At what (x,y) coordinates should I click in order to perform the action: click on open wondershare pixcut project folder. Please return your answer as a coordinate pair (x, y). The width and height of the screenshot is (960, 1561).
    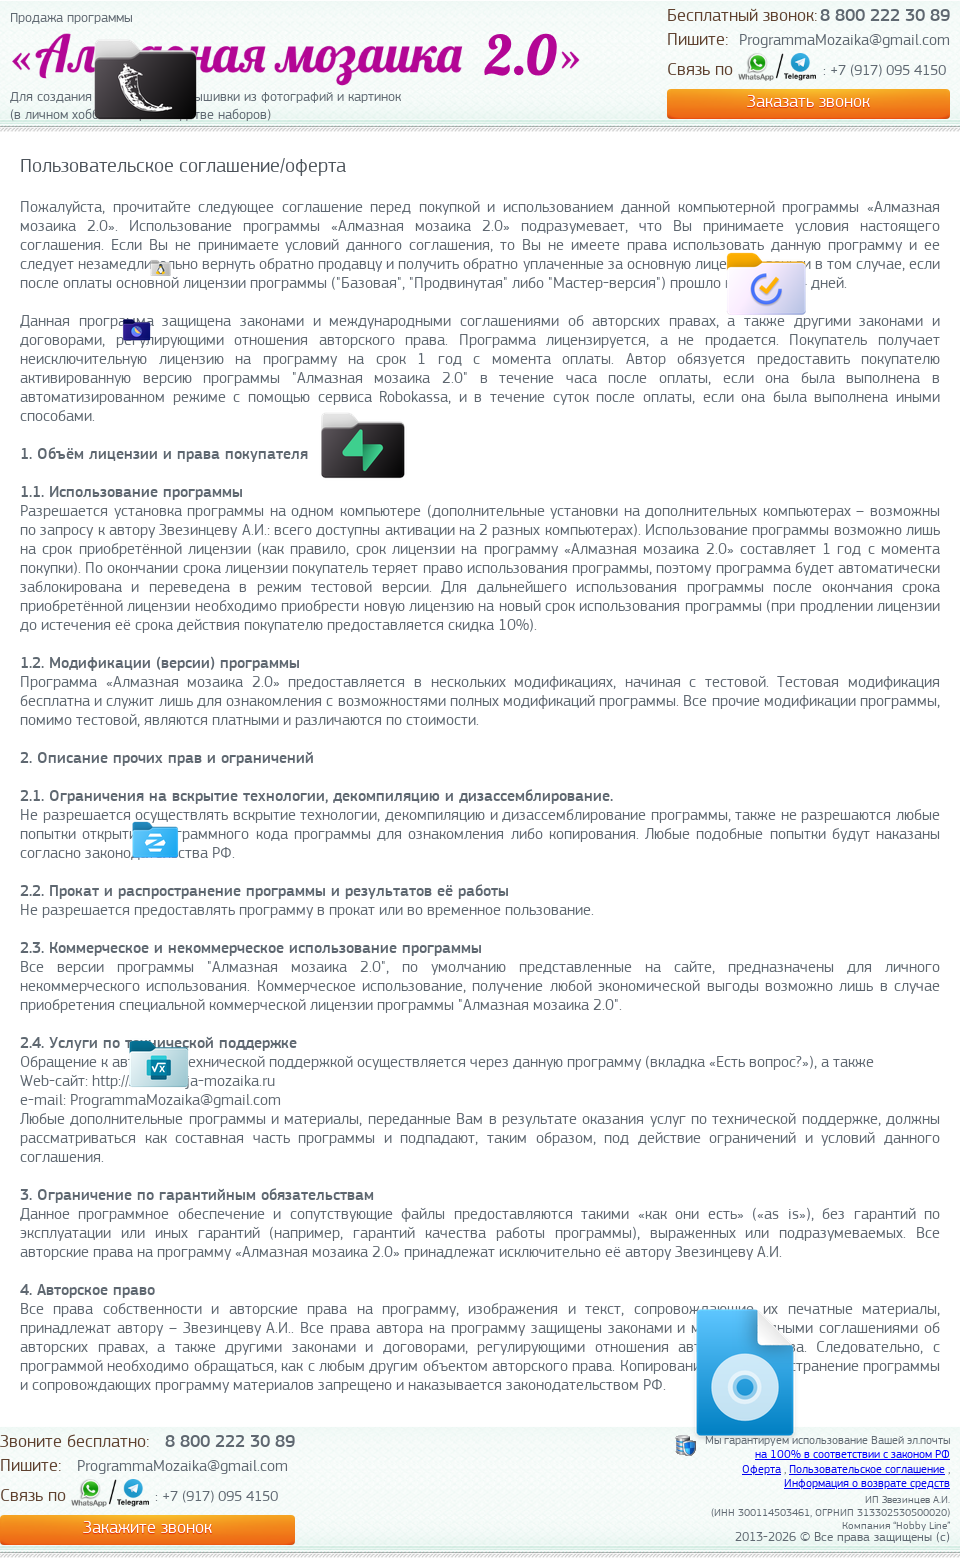
    Looking at the image, I should click on (136, 330).